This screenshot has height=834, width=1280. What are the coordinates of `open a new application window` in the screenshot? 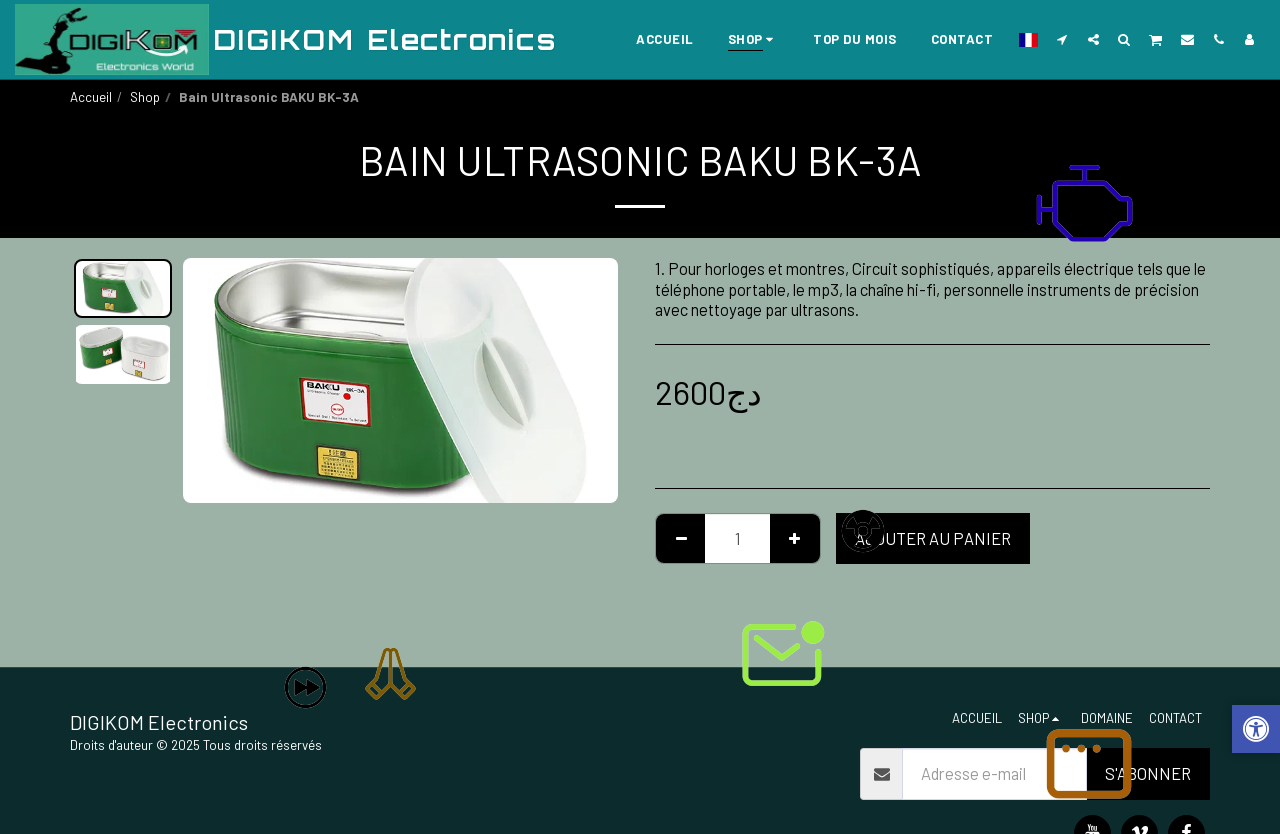 It's located at (1089, 764).